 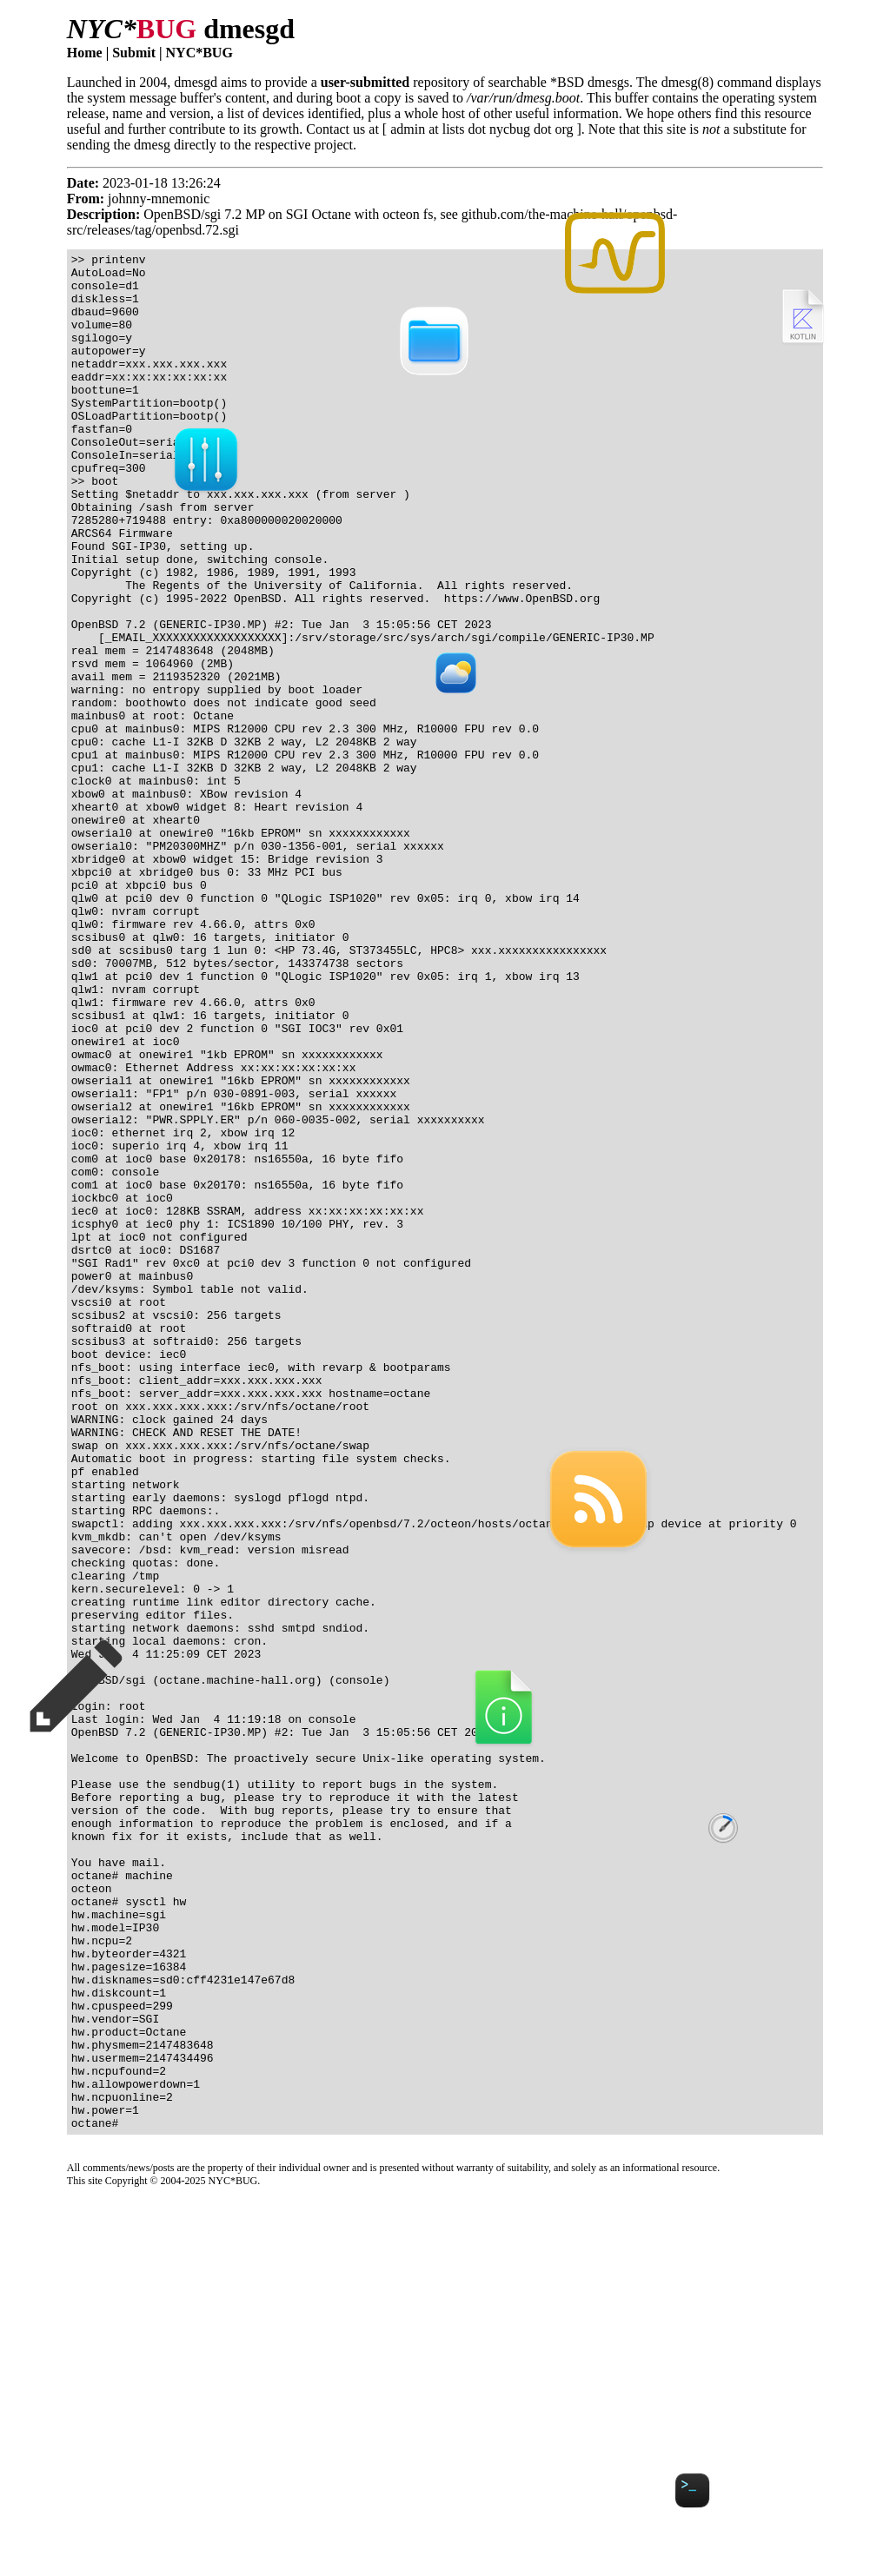 What do you see at coordinates (206, 460) in the screenshot?
I see `open easyeffects audio processing app` at bounding box center [206, 460].